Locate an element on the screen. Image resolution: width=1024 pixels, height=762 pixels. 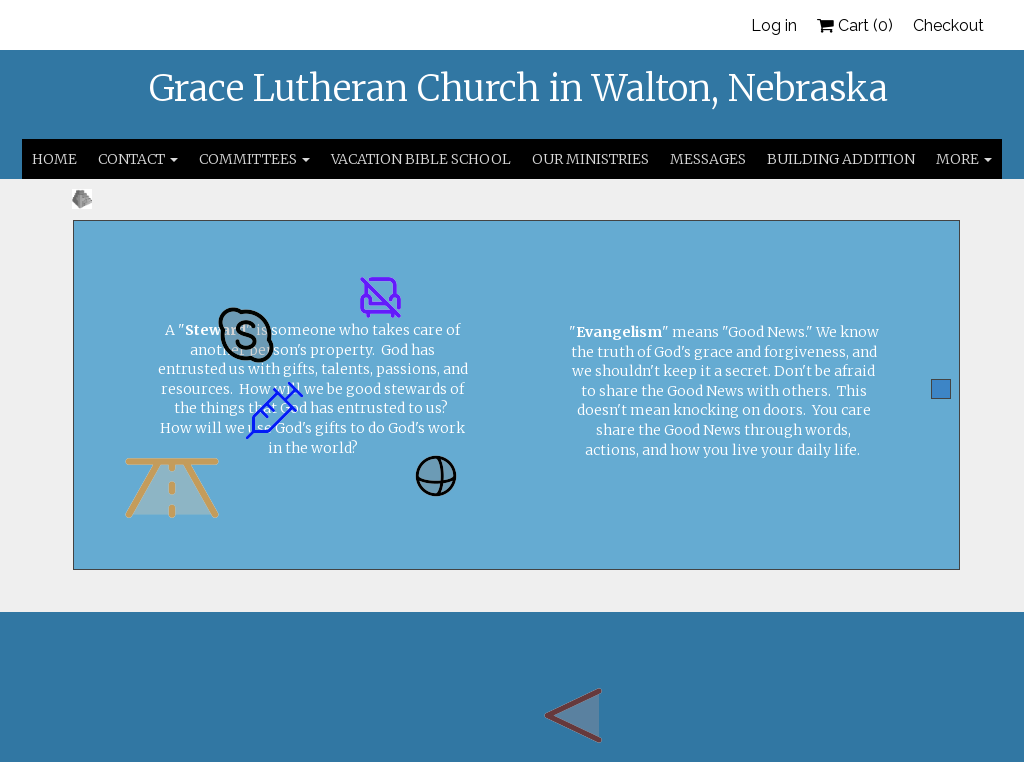
access medical or health information is located at coordinates (274, 410).